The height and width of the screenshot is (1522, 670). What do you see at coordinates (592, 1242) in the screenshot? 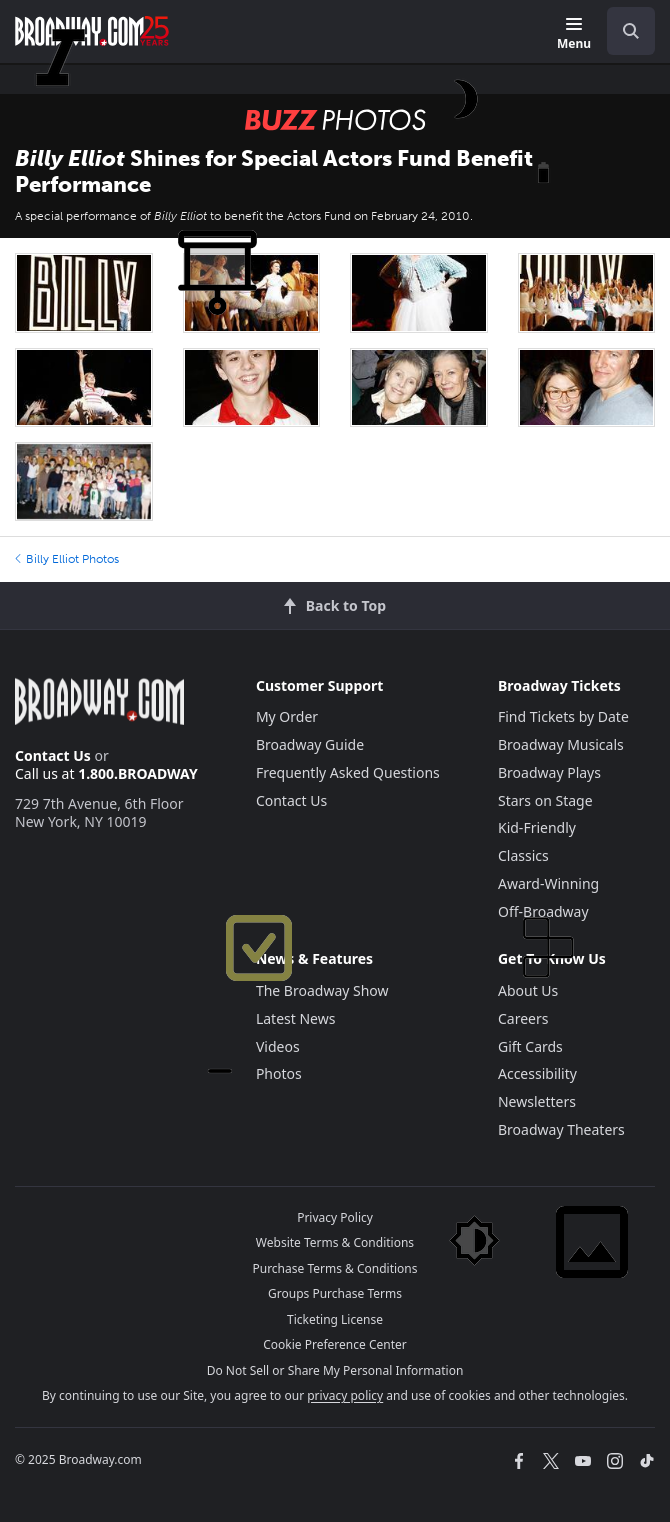
I see `insert an image into your document` at bounding box center [592, 1242].